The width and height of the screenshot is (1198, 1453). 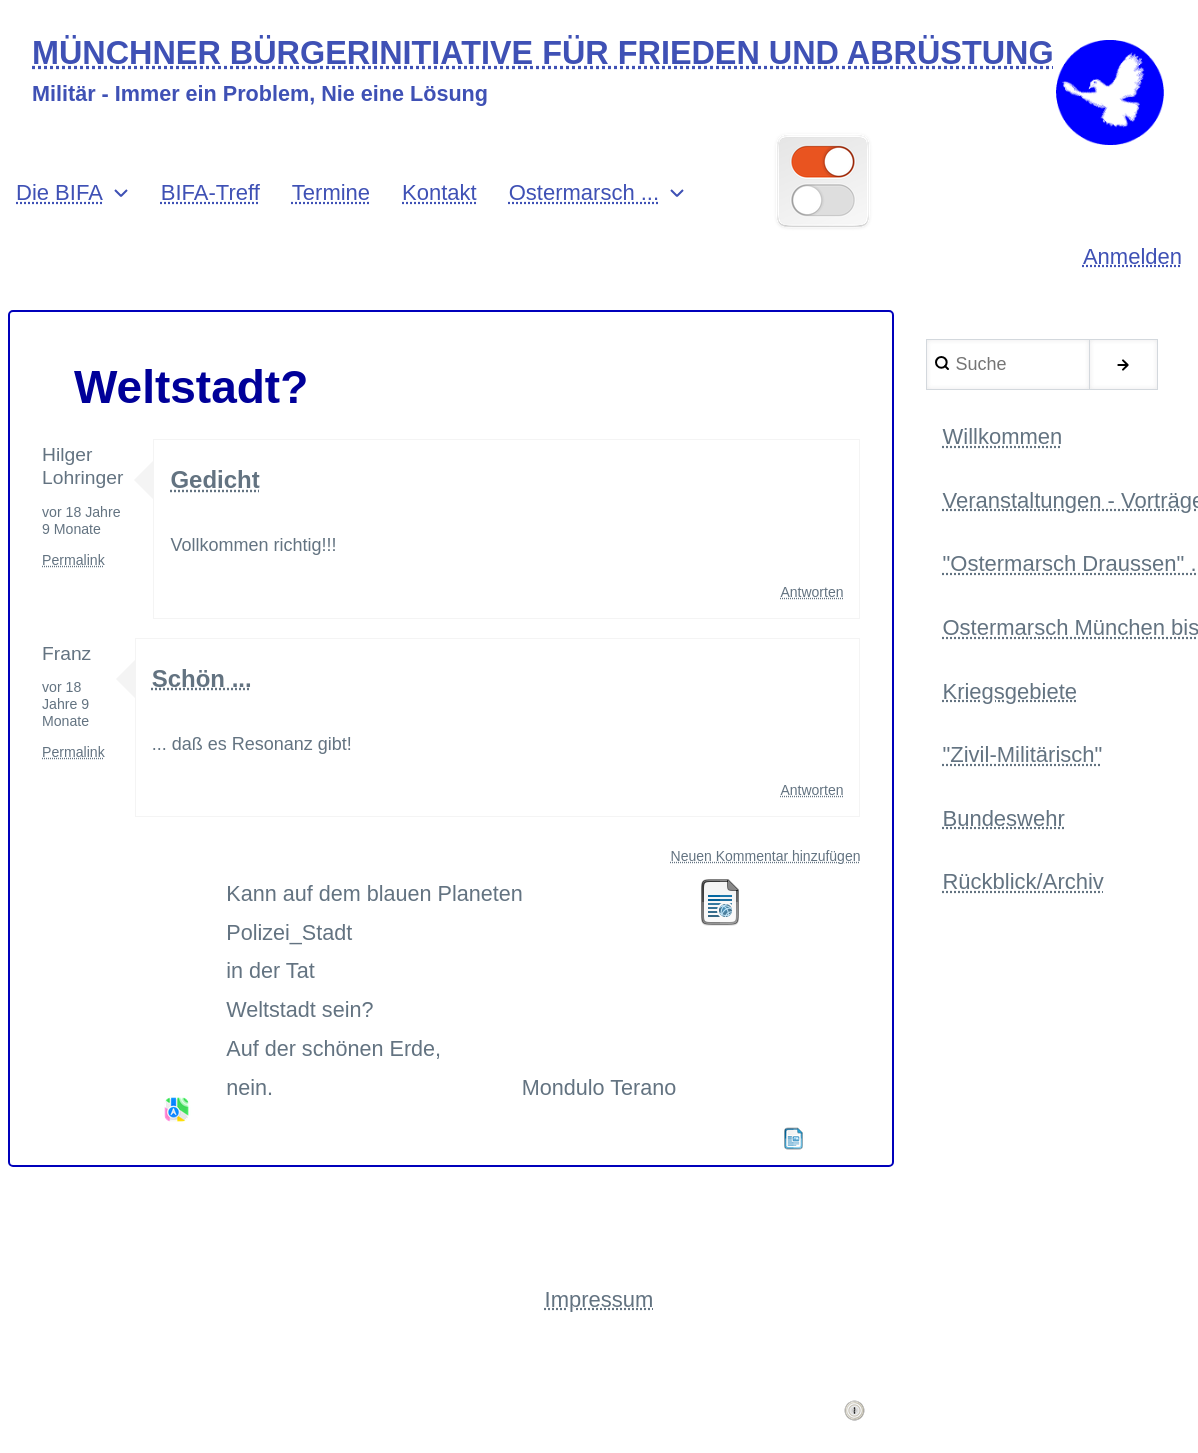 What do you see at coordinates (720, 902) in the screenshot?
I see `open a web template document file` at bounding box center [720, 902].